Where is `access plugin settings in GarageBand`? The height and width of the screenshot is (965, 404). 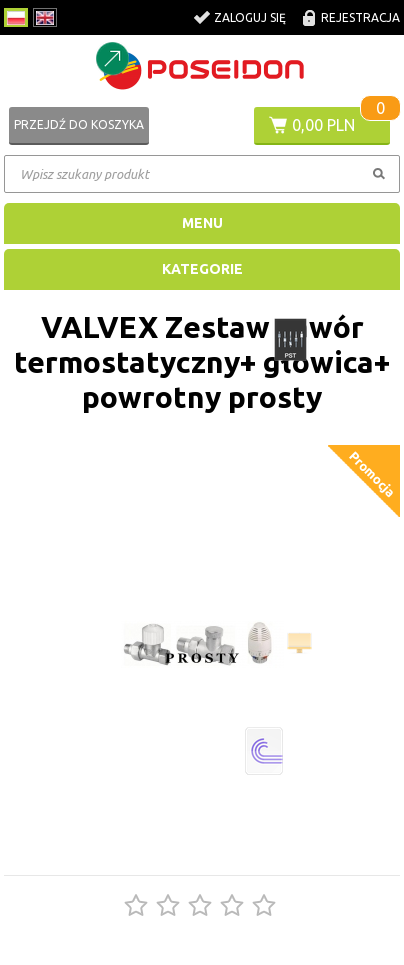
access plugin settings in GarageBand is located at coordinates (290, 340).